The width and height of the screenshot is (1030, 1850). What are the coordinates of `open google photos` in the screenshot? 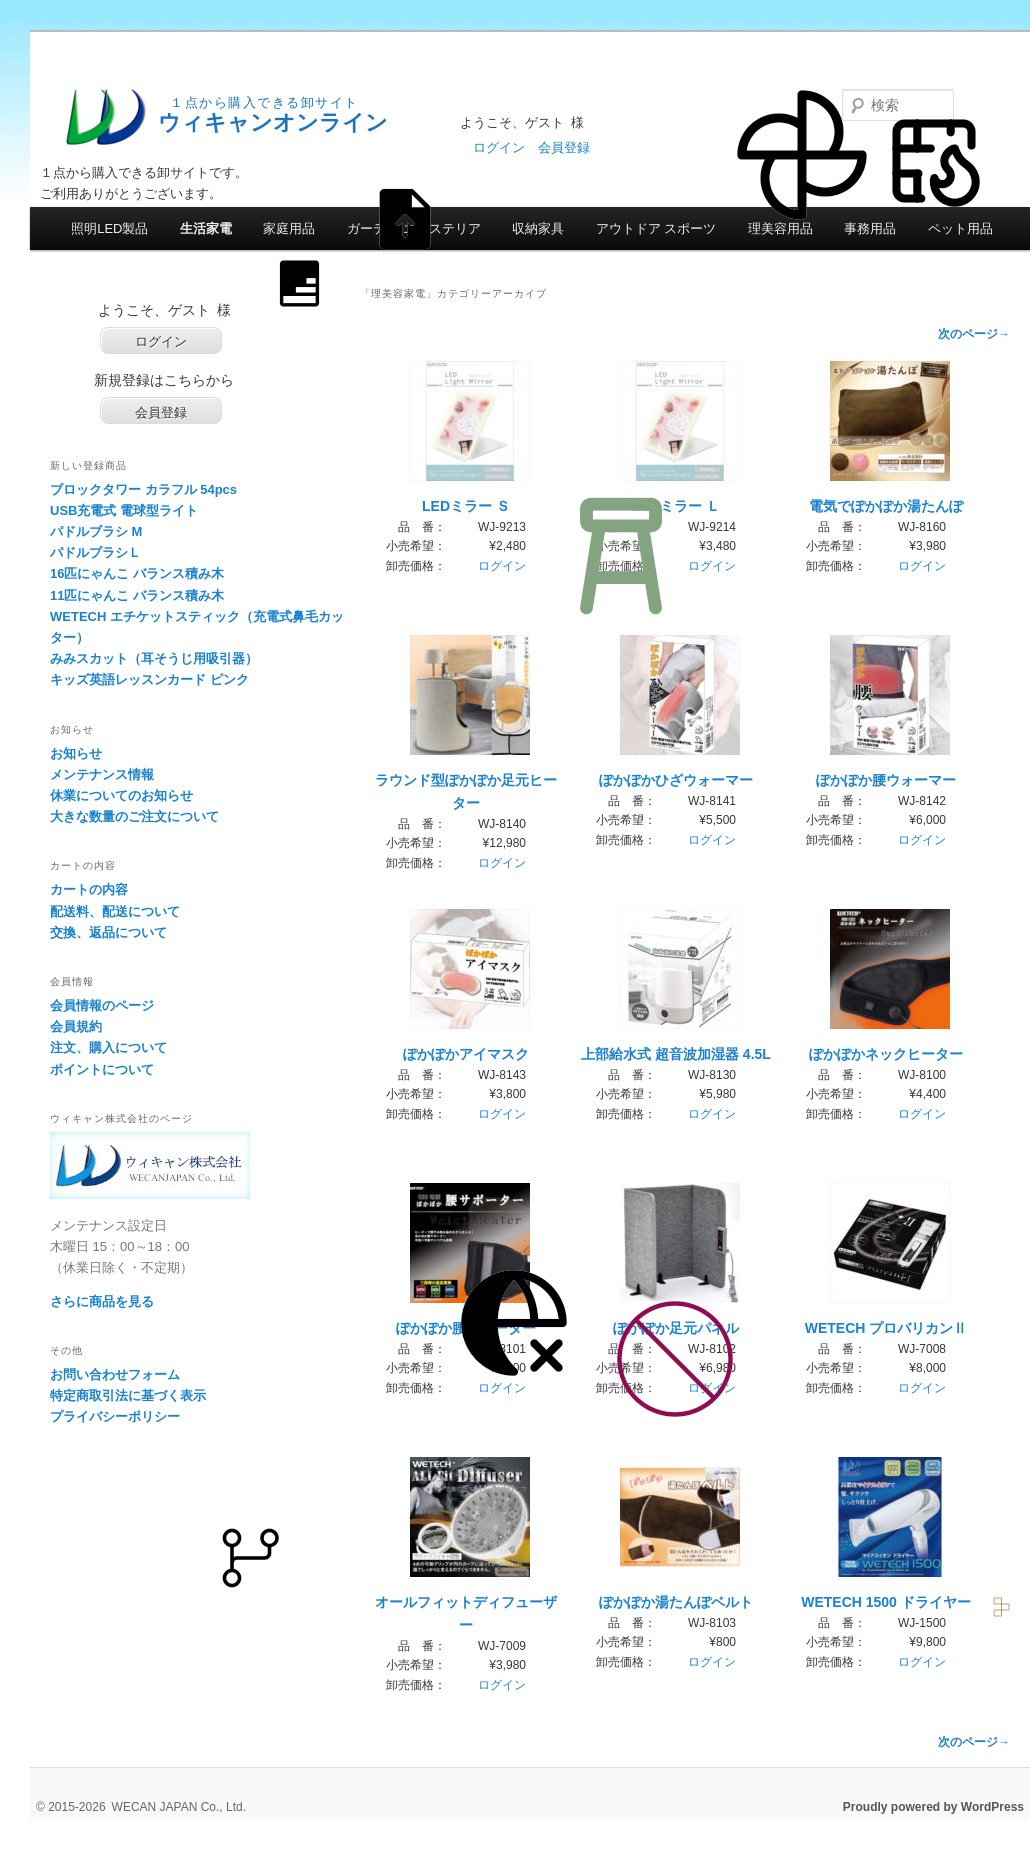 It's located at (802, 155).